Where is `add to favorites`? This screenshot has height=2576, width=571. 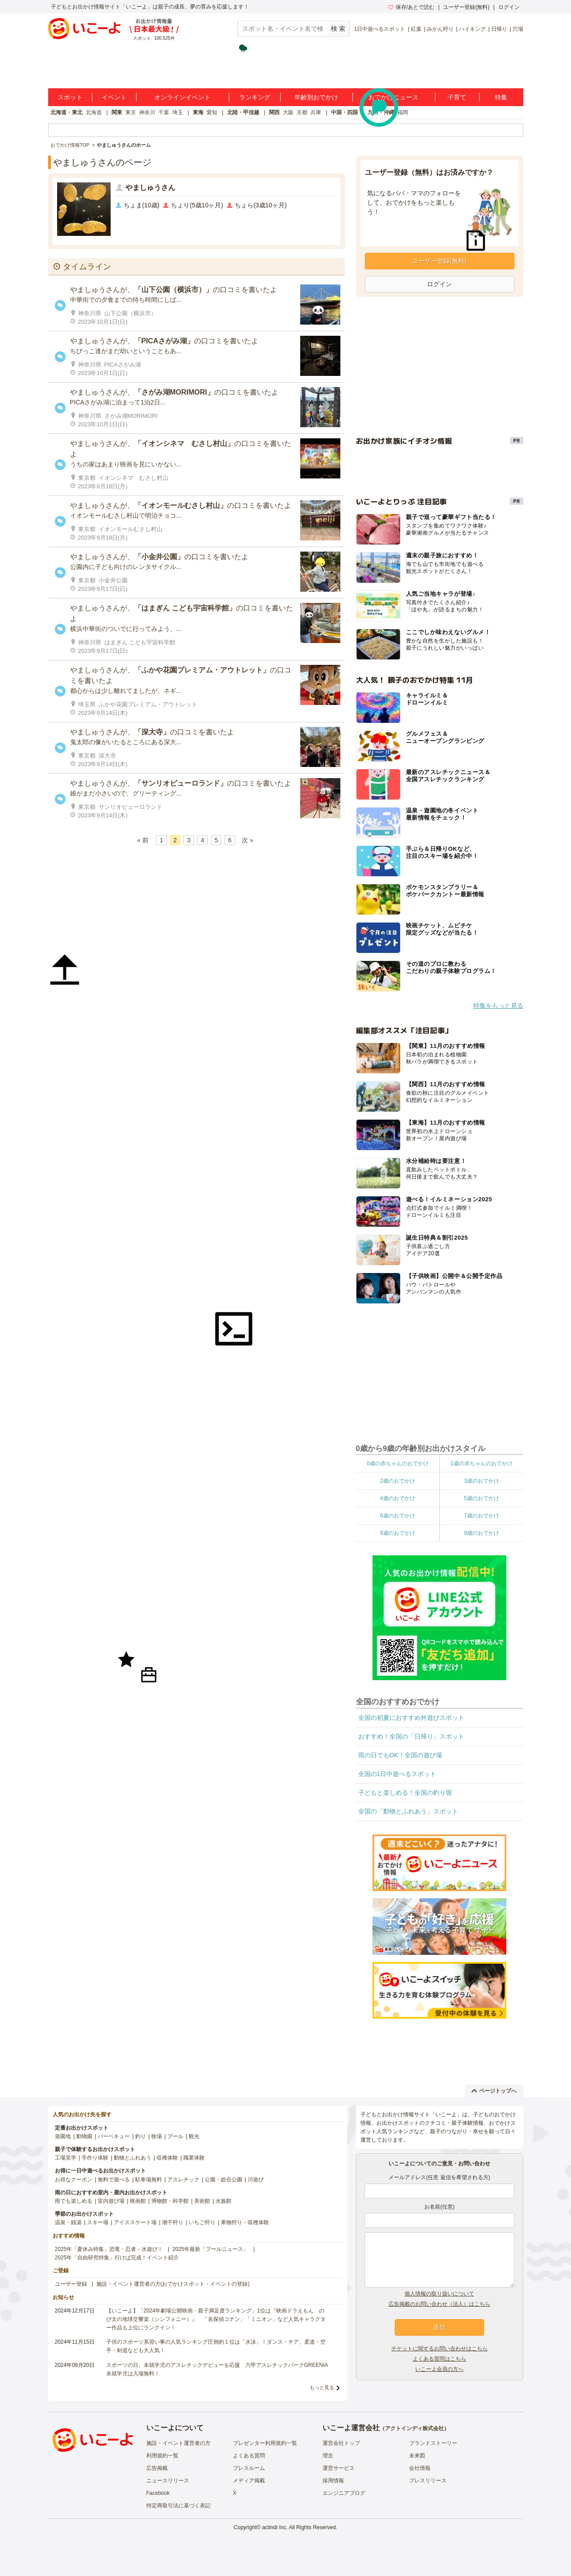 add to favorites is located at coordinates (126, 1660).